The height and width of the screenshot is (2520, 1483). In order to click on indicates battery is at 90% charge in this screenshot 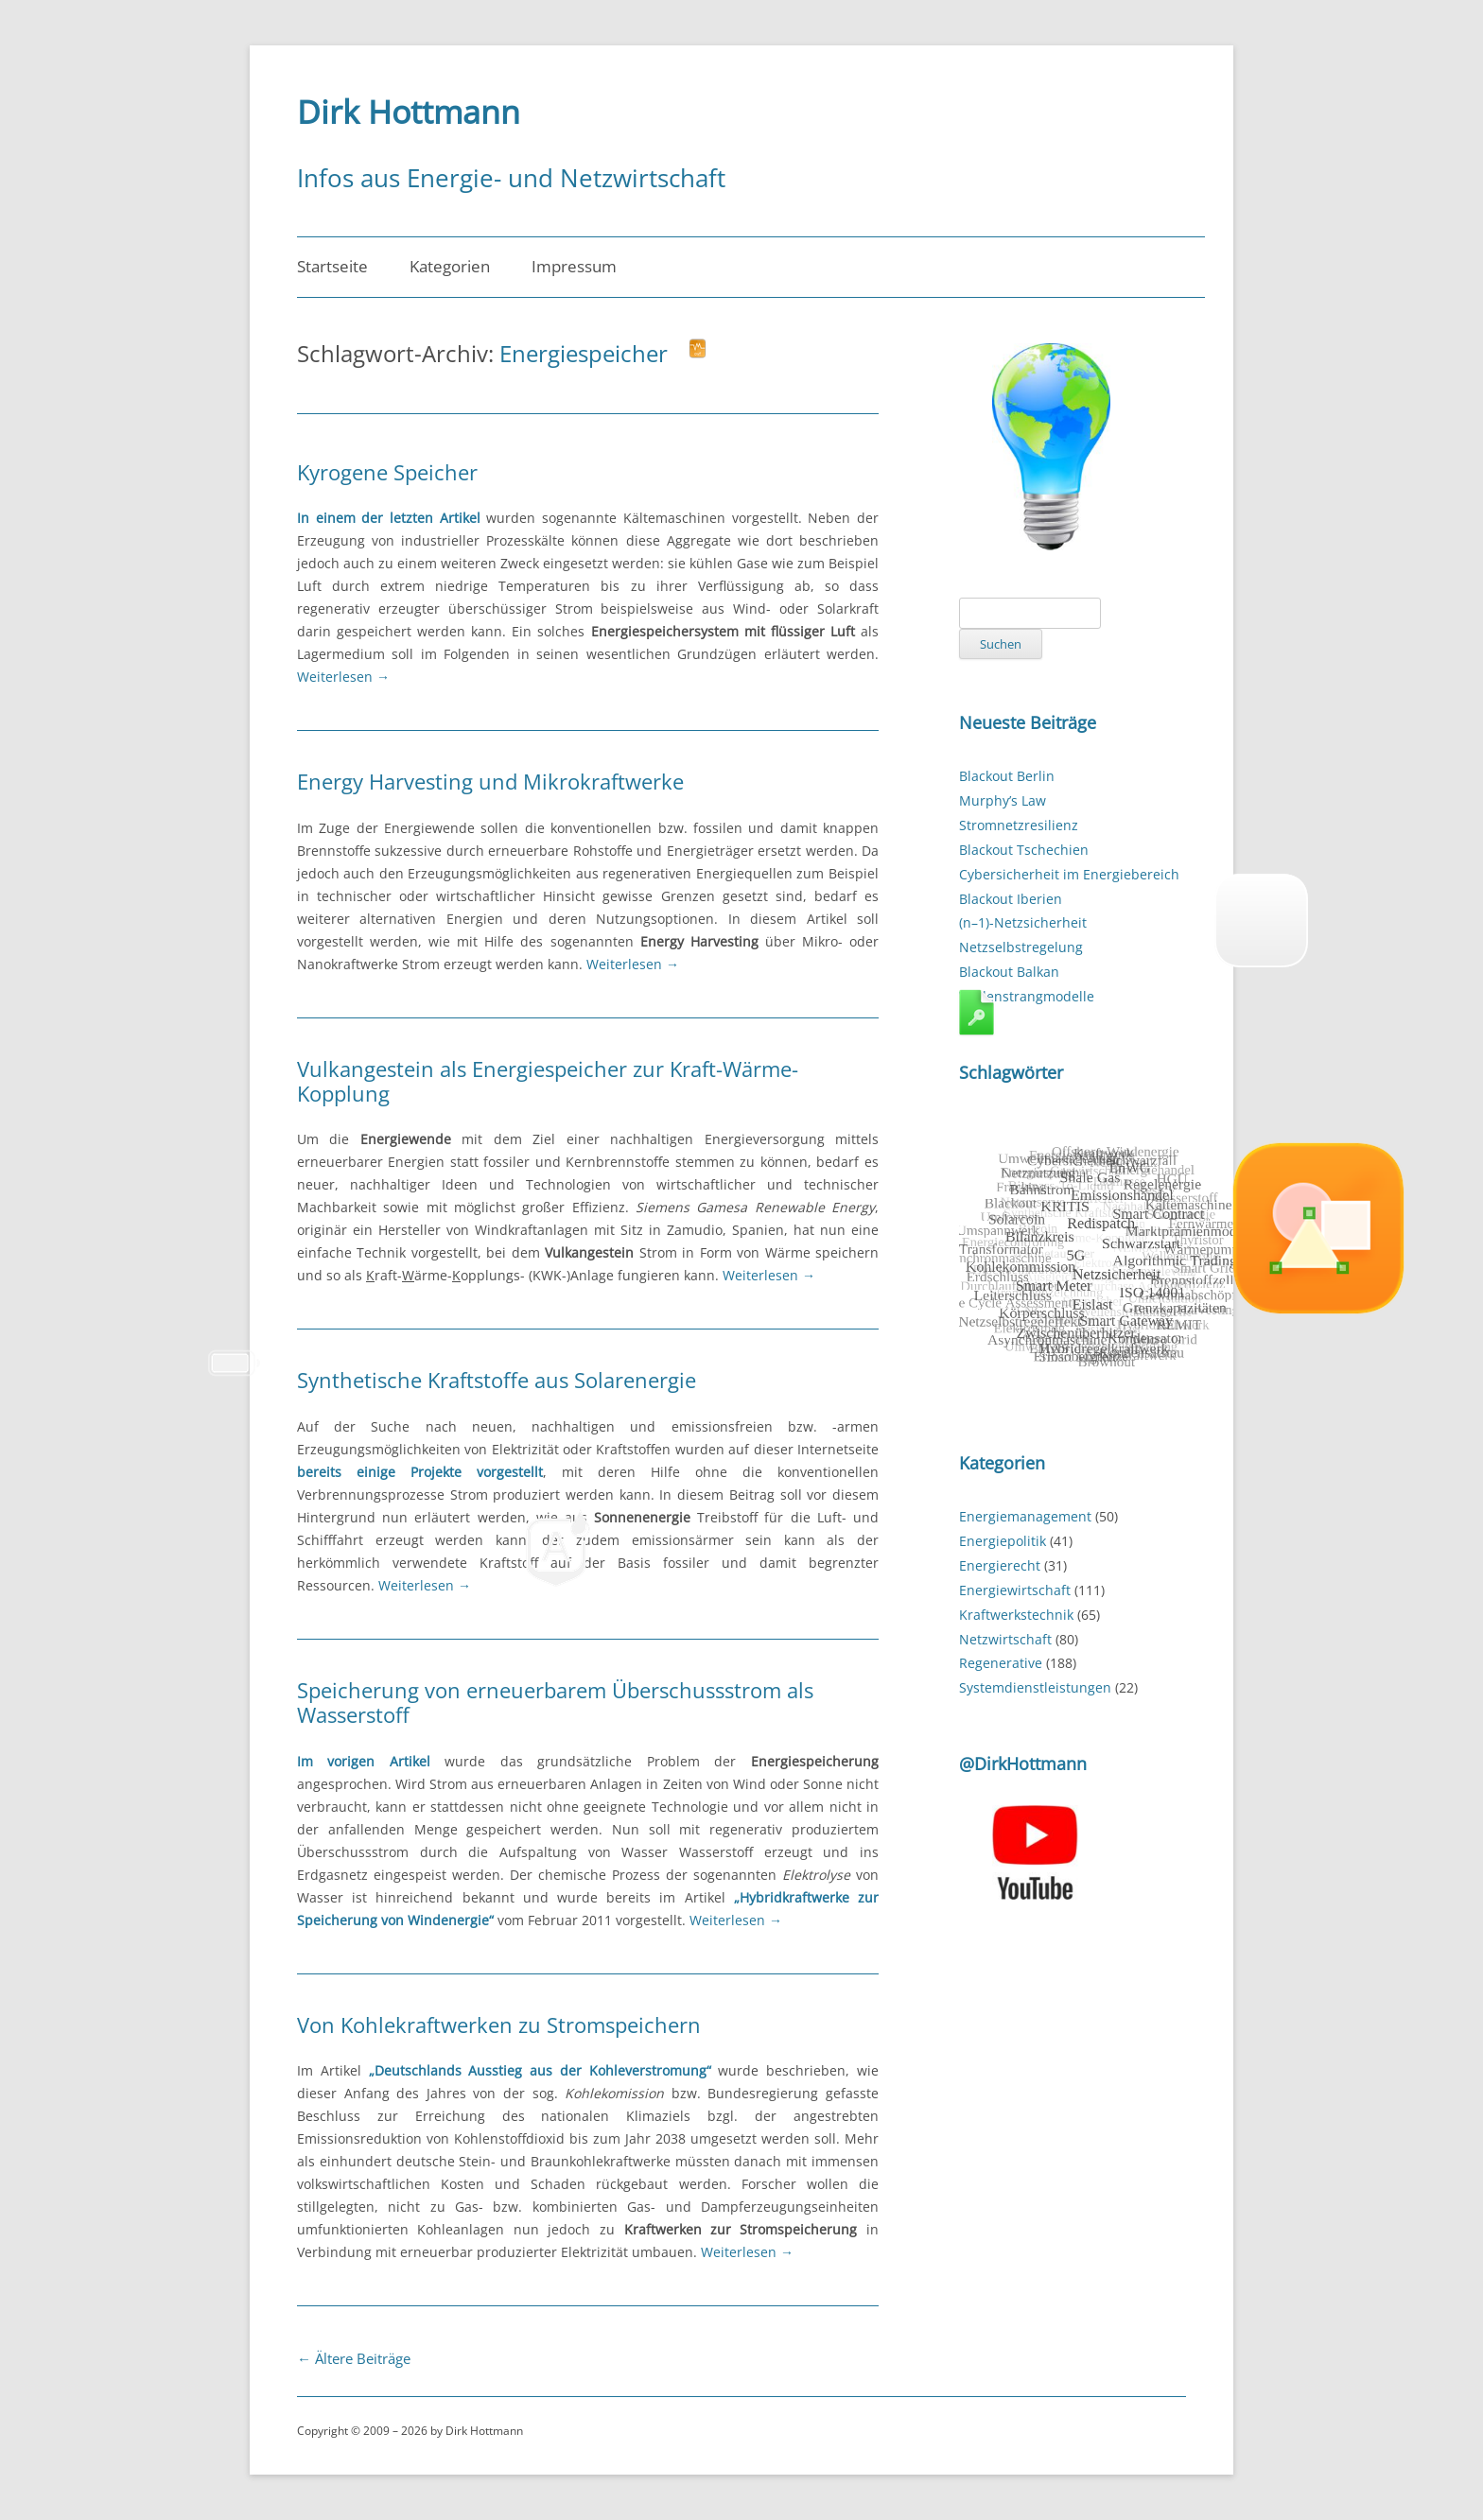, I will do `click(234, 1363)`.